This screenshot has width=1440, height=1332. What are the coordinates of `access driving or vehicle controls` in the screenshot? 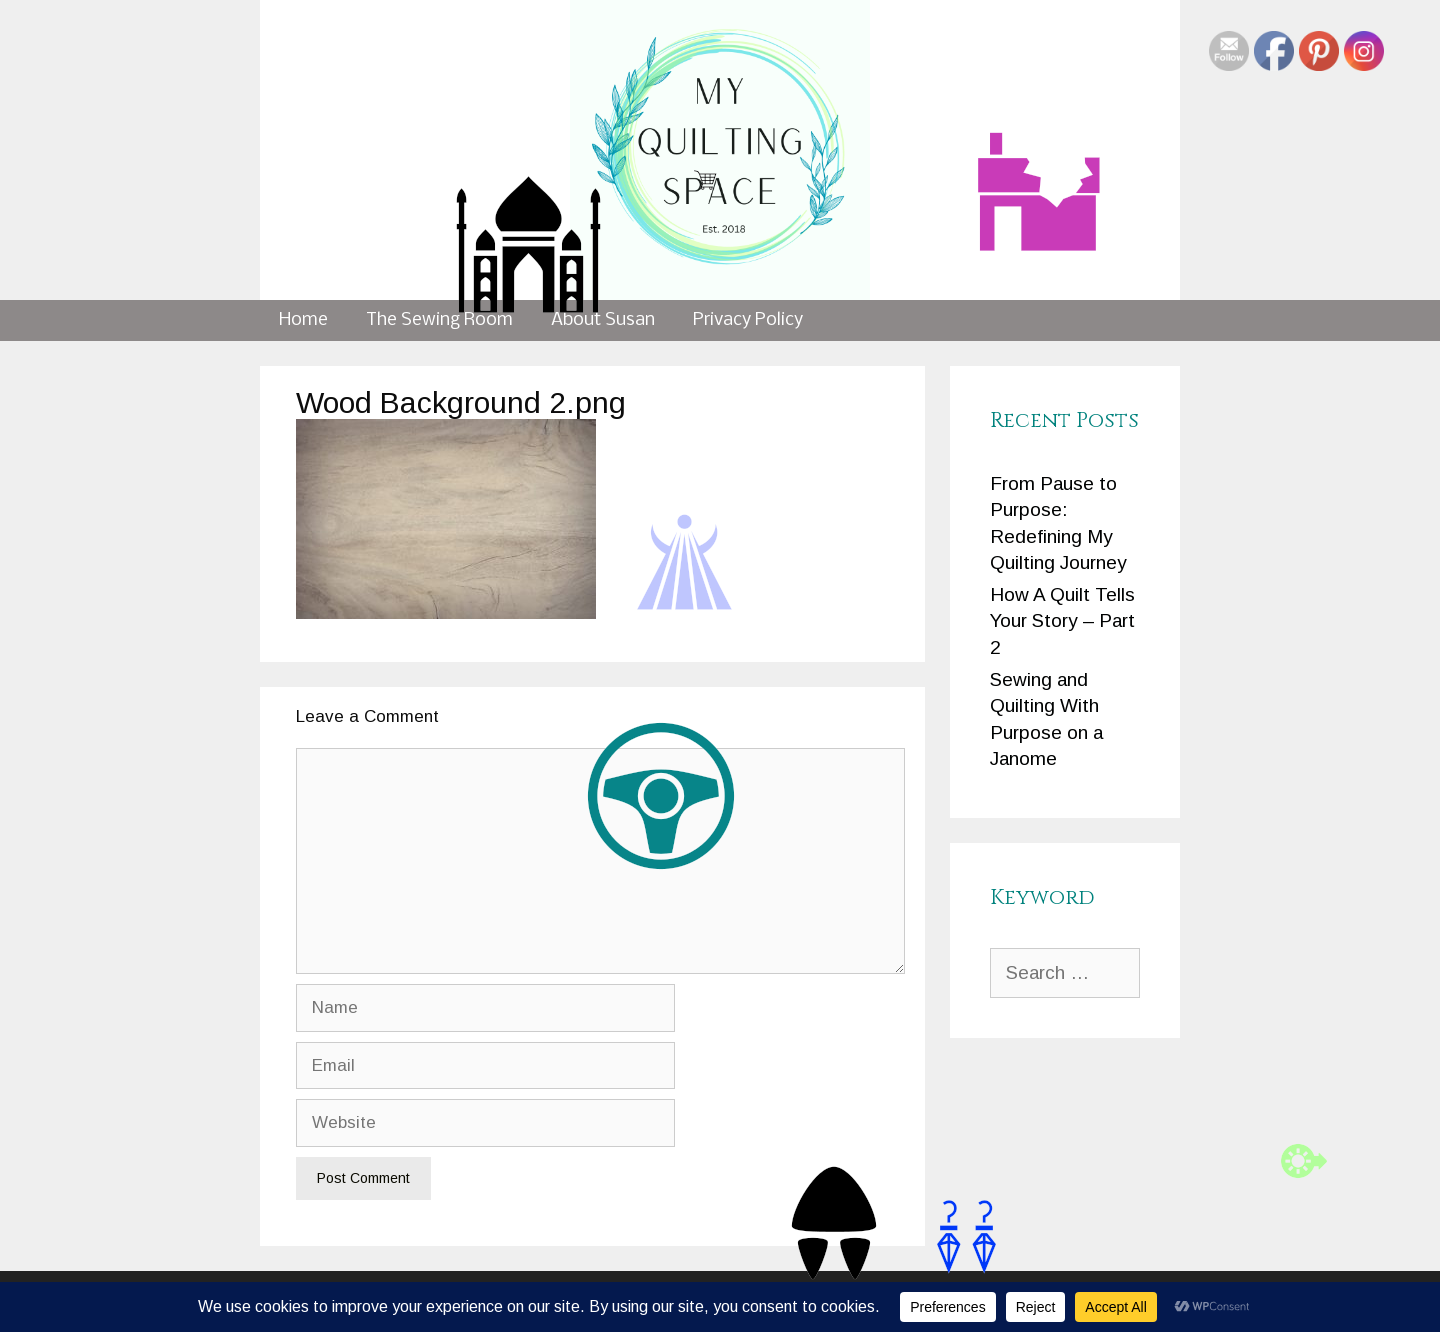 It's located at (661, 796).